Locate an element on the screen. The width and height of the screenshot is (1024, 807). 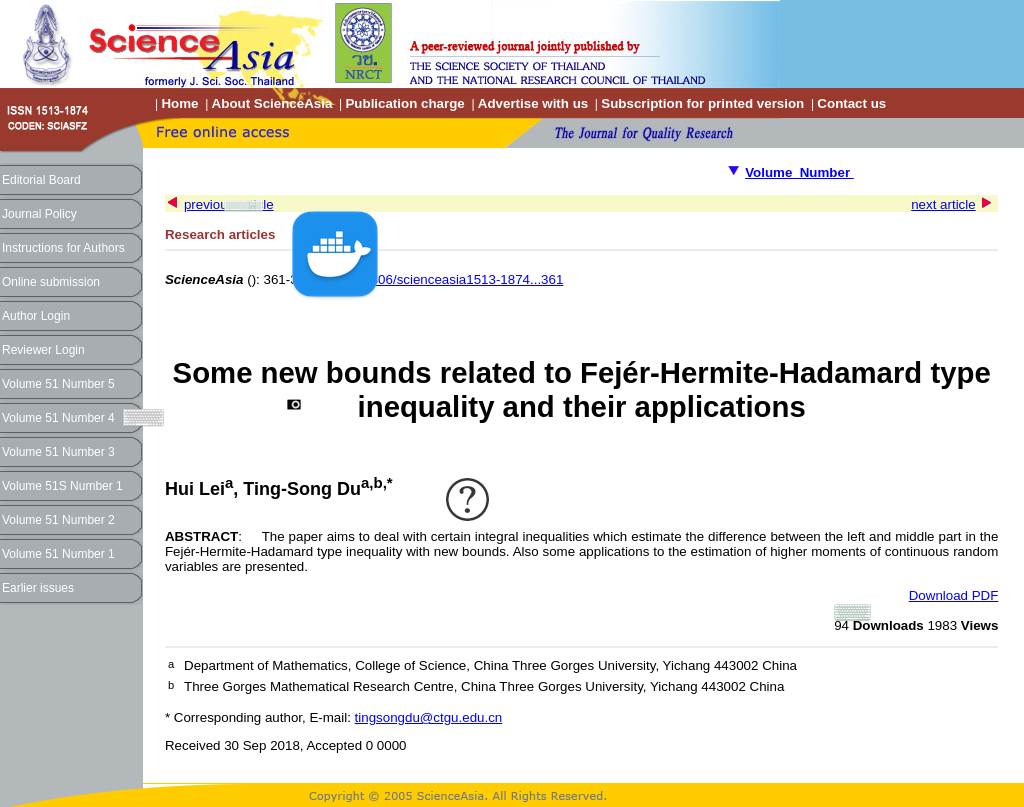
keyboard connected and ready is located at coordinates (852, 612).